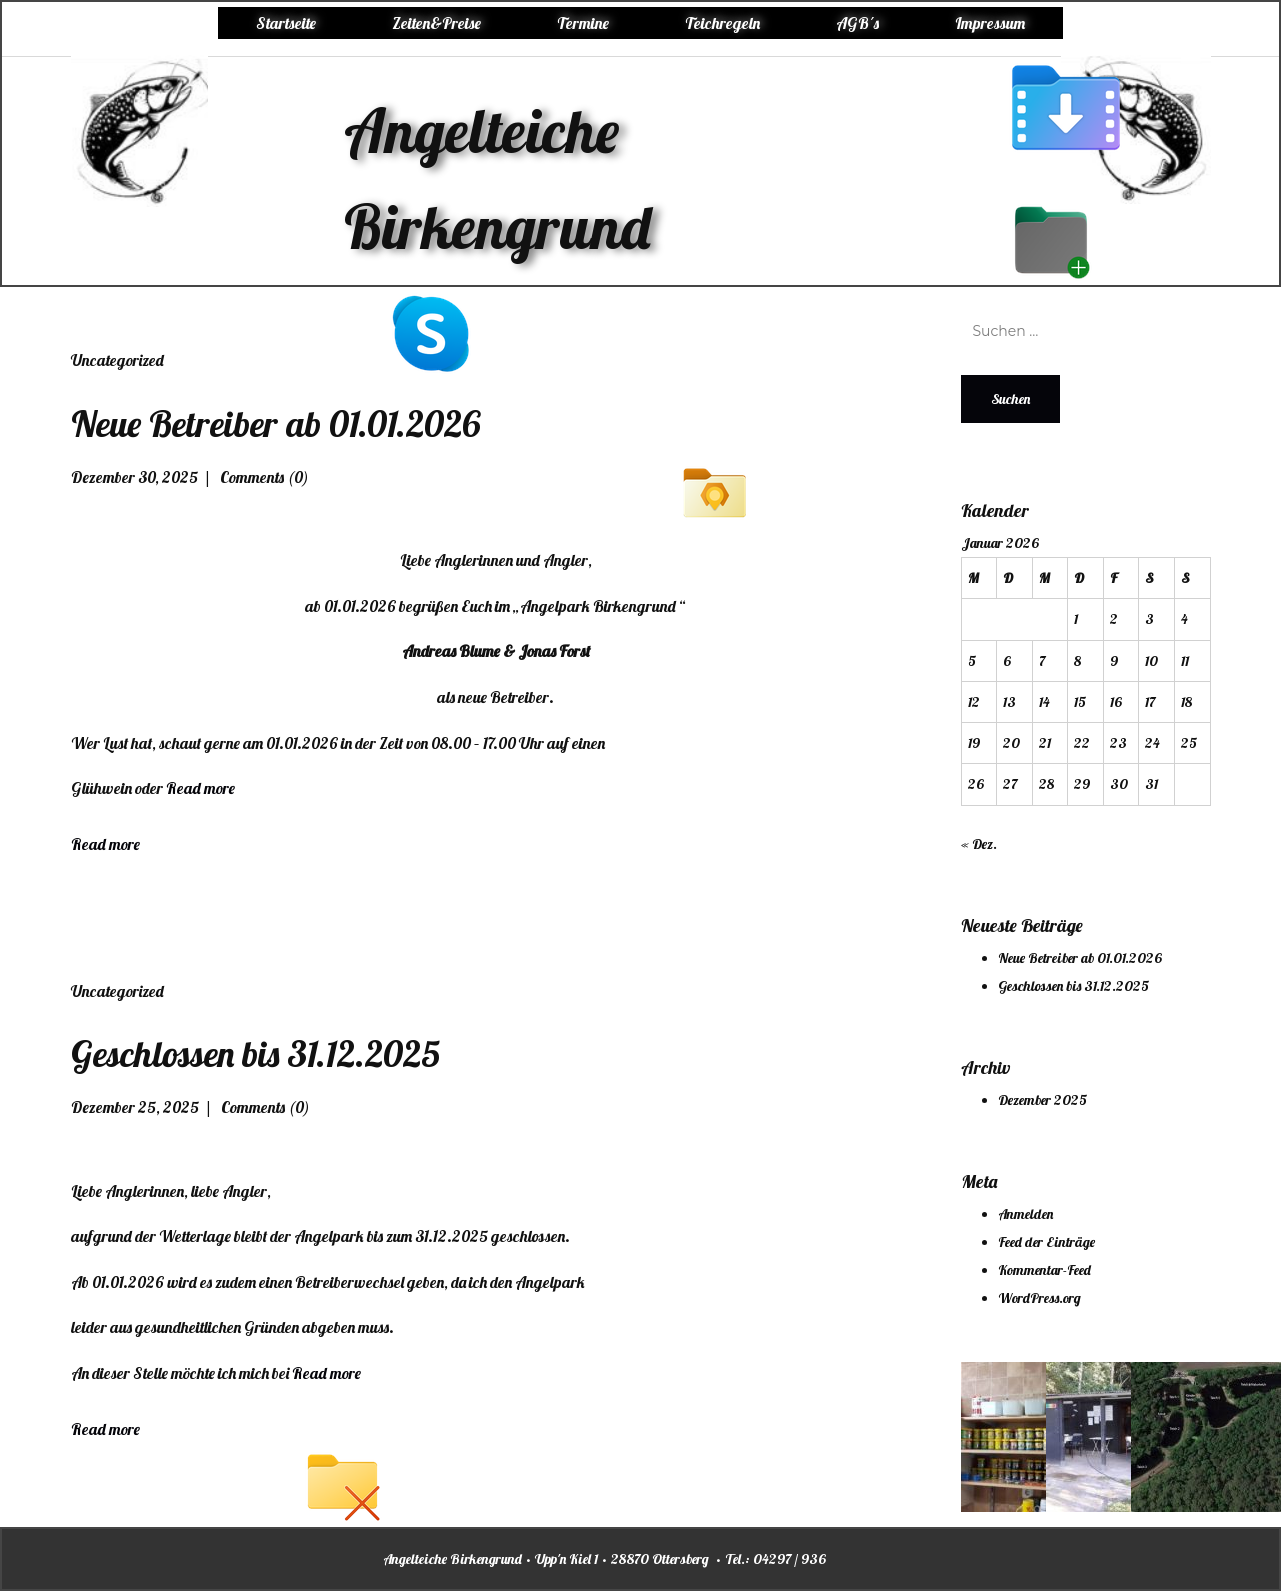  What do you see at coordinates (1051, 240) in the screenshot?
I see `create a new folder` at bounding box center [1051, 240].